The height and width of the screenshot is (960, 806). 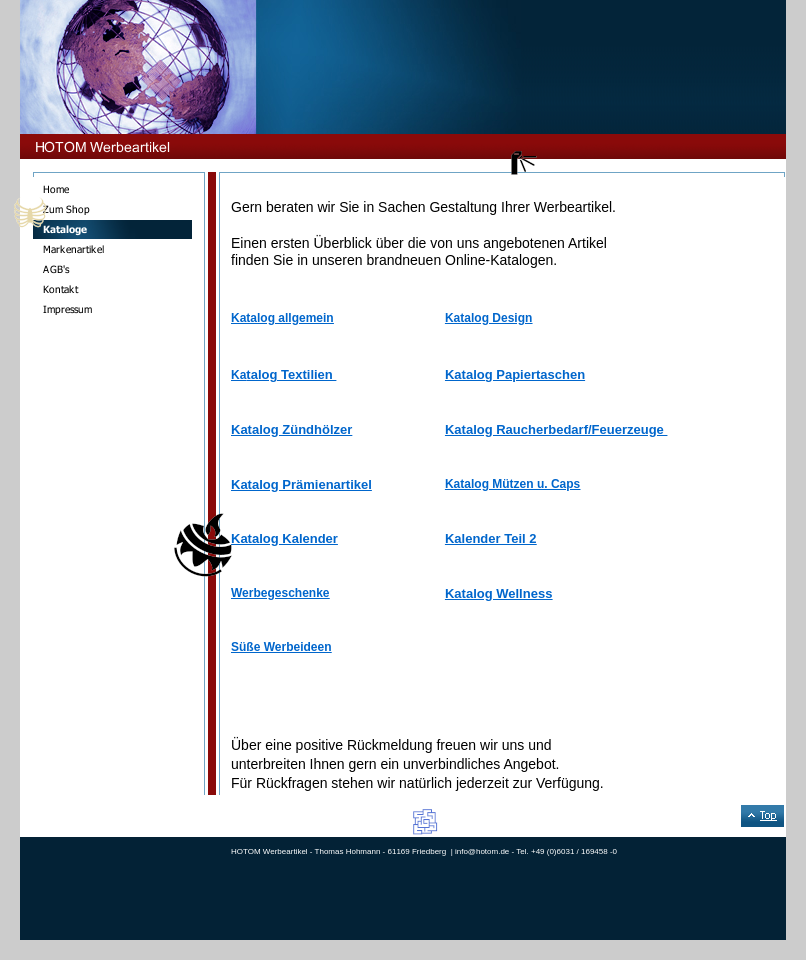 I want to click on use an incendiary or fire-based weapon, so click(x=203, y=545).